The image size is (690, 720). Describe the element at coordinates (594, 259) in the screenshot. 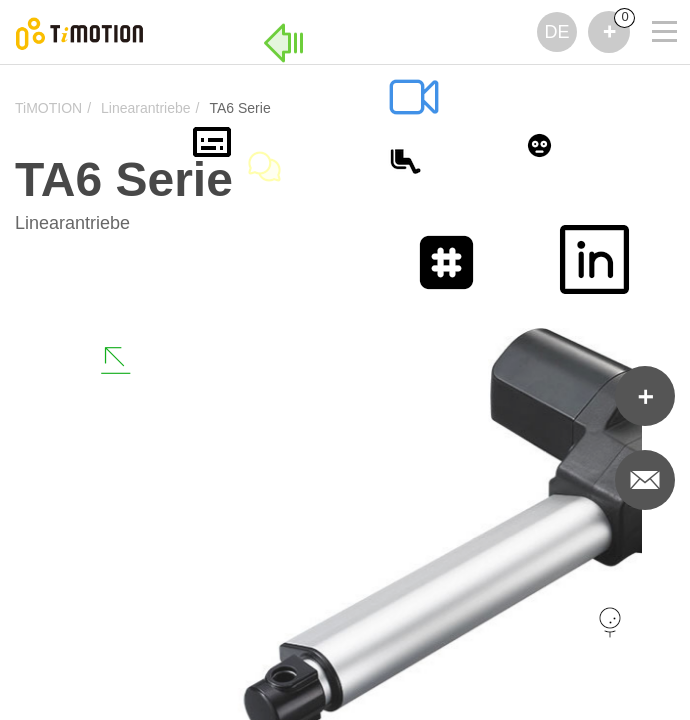

I see `open LinkedIn profile or page` at that location.